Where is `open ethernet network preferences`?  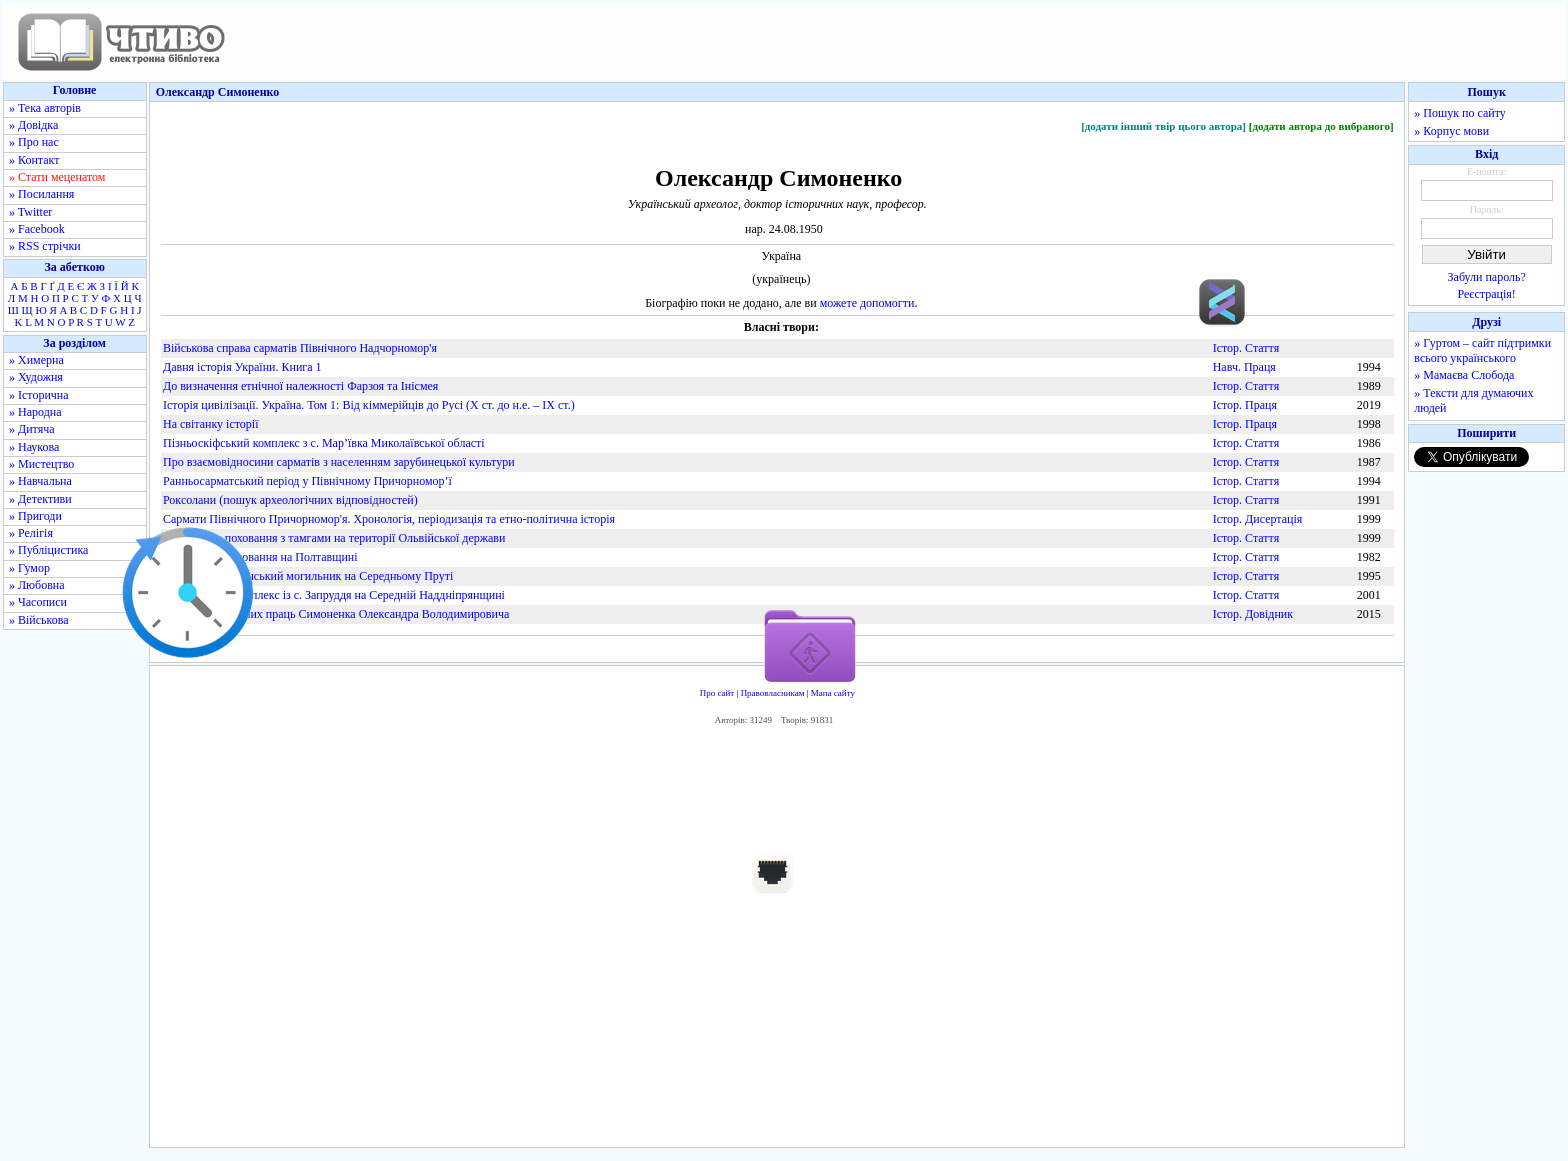 open ethernet network preferences is located at coordinates (772, 872).